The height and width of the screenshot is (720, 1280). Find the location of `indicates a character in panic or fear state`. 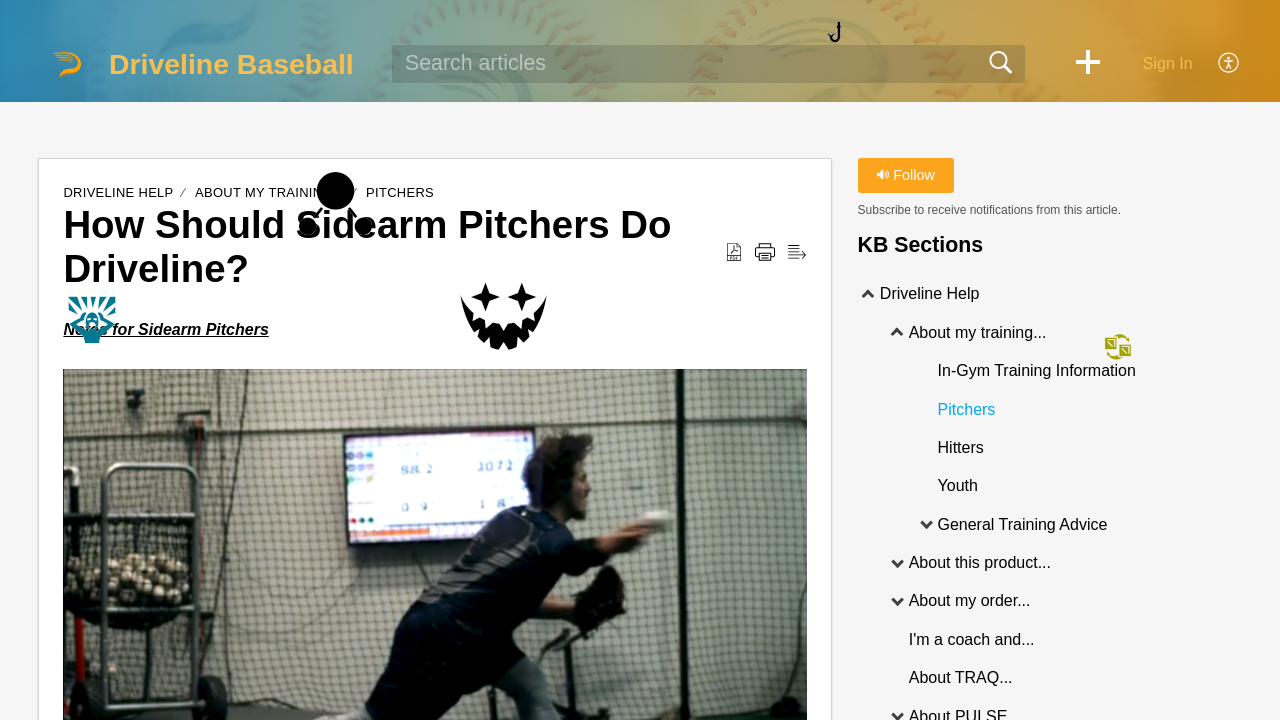

indicates a character in panic or fear state is located at coordinates (92, 320).